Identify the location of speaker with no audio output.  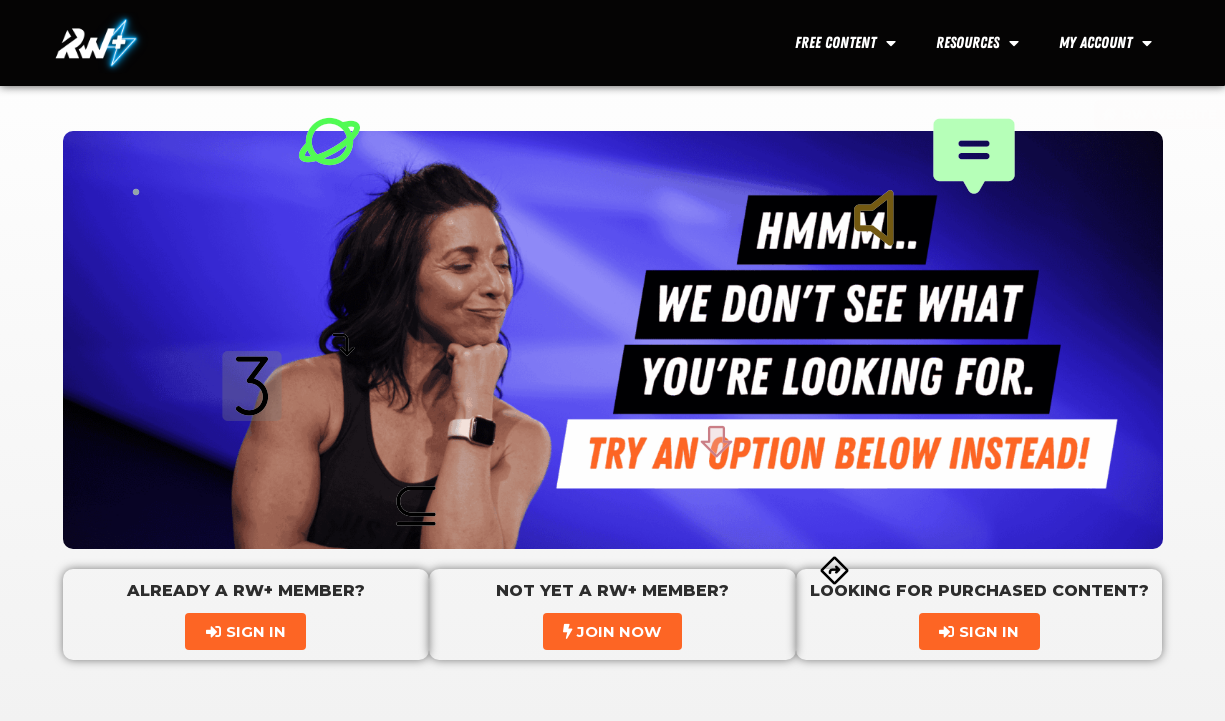
(882, 218).